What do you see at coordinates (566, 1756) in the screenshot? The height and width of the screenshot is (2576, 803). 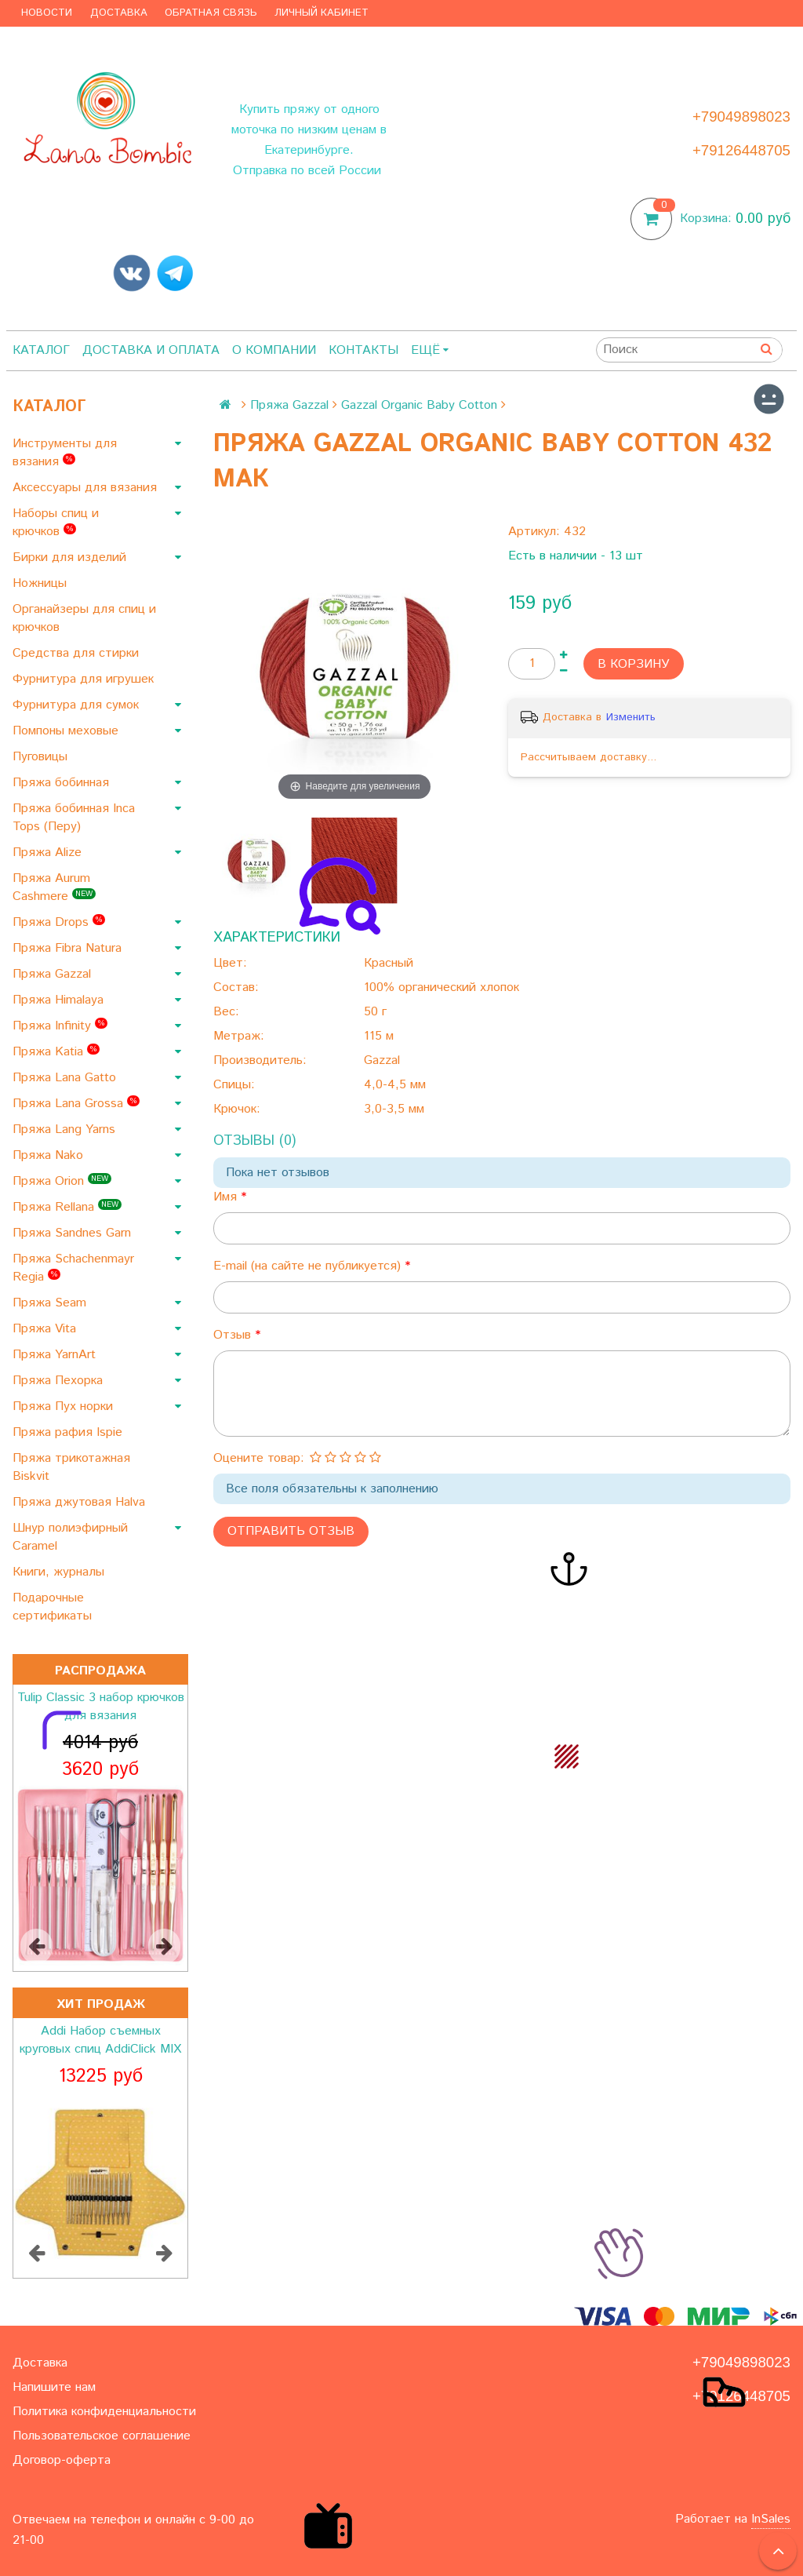 I see `apply texture or pattern to selection` at bounding box center [566, 1756].